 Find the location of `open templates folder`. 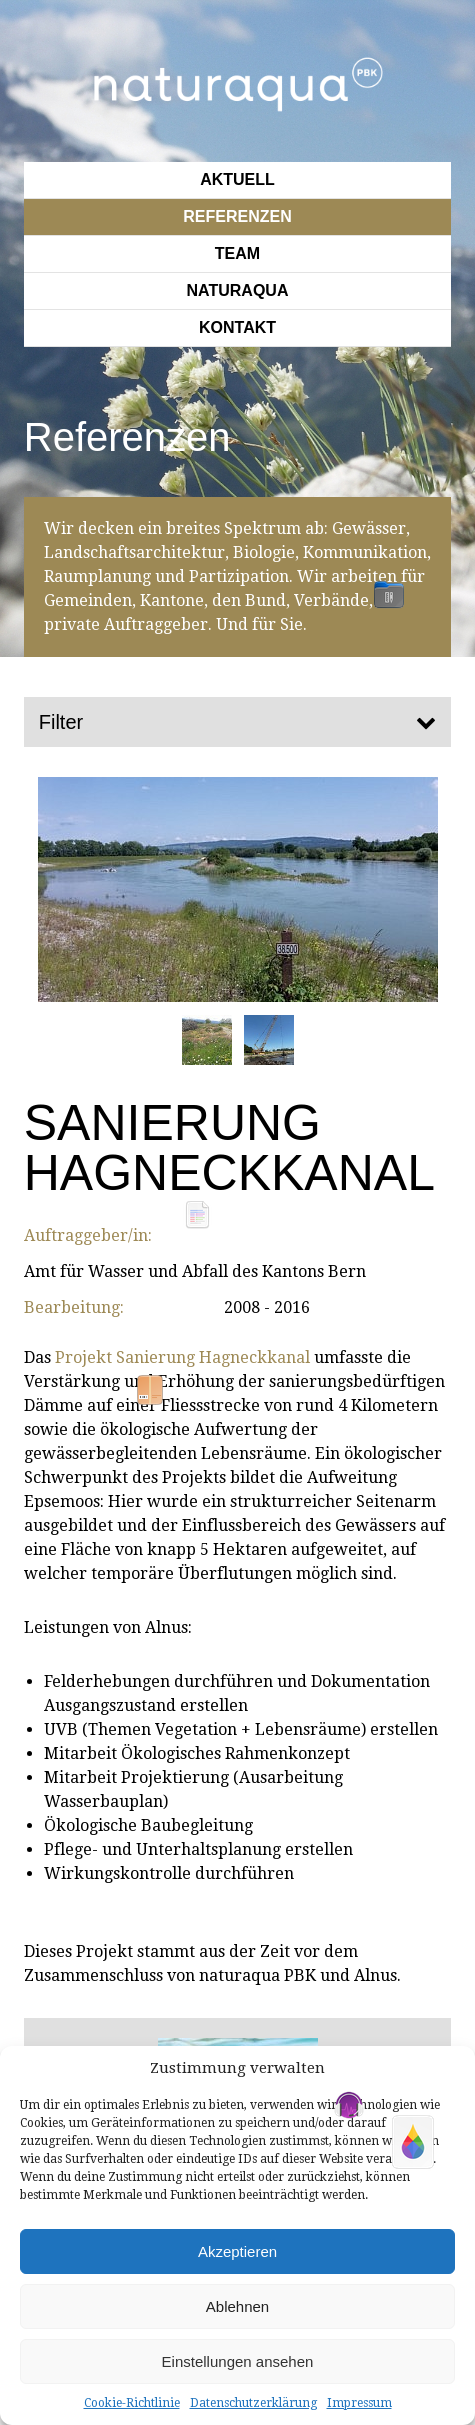

open templates folder is located at coordinates (389, 594).